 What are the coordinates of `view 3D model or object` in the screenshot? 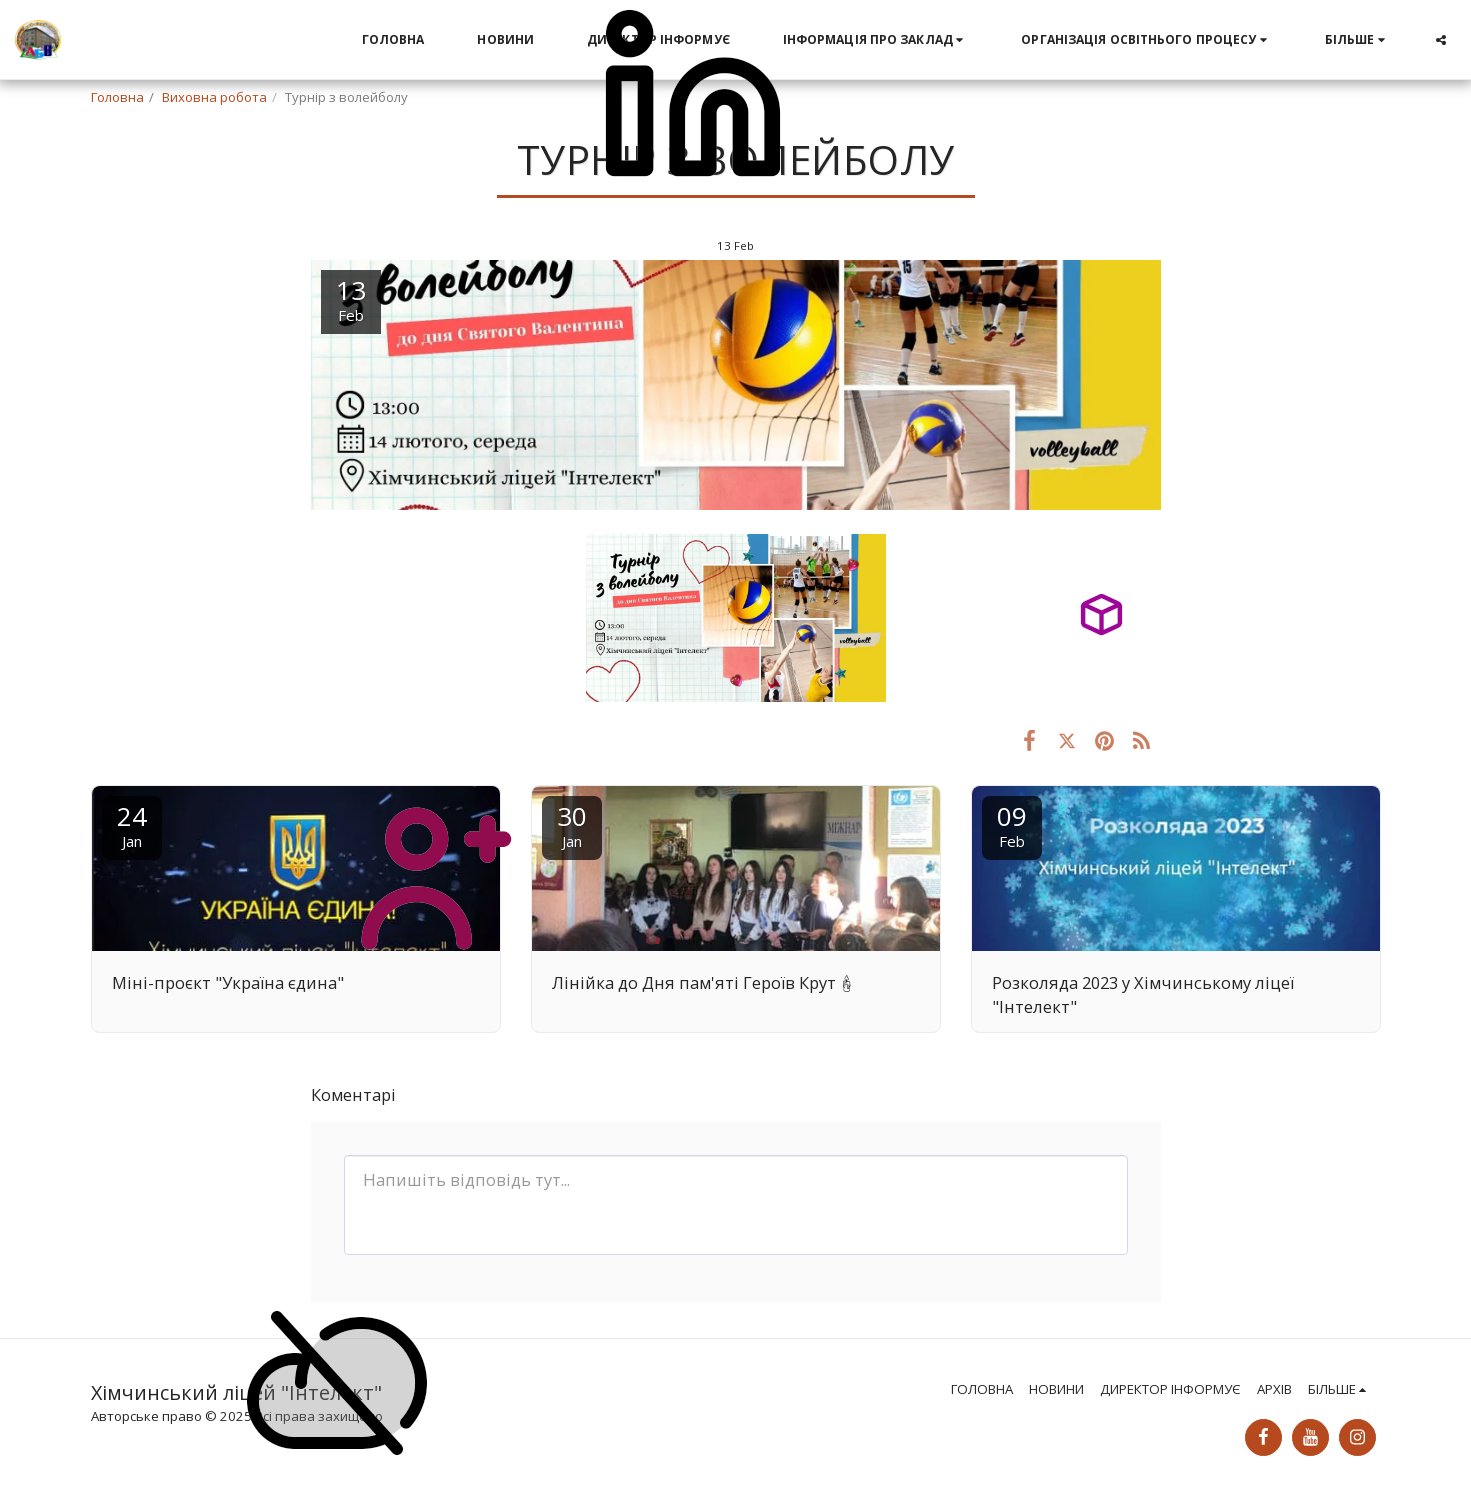 It's located at (1101, 614).